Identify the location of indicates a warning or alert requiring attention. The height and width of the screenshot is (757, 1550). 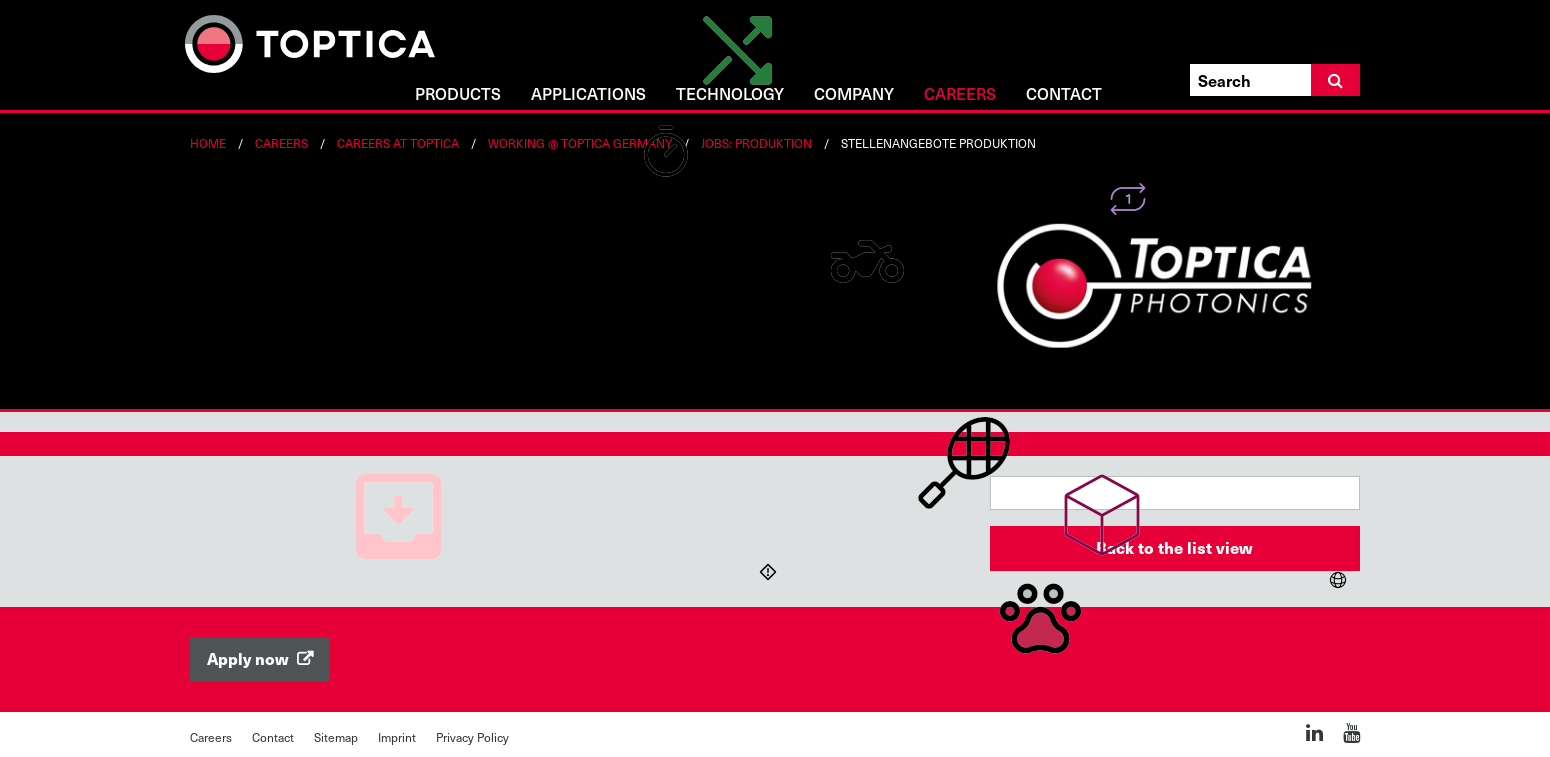
(768, 572).